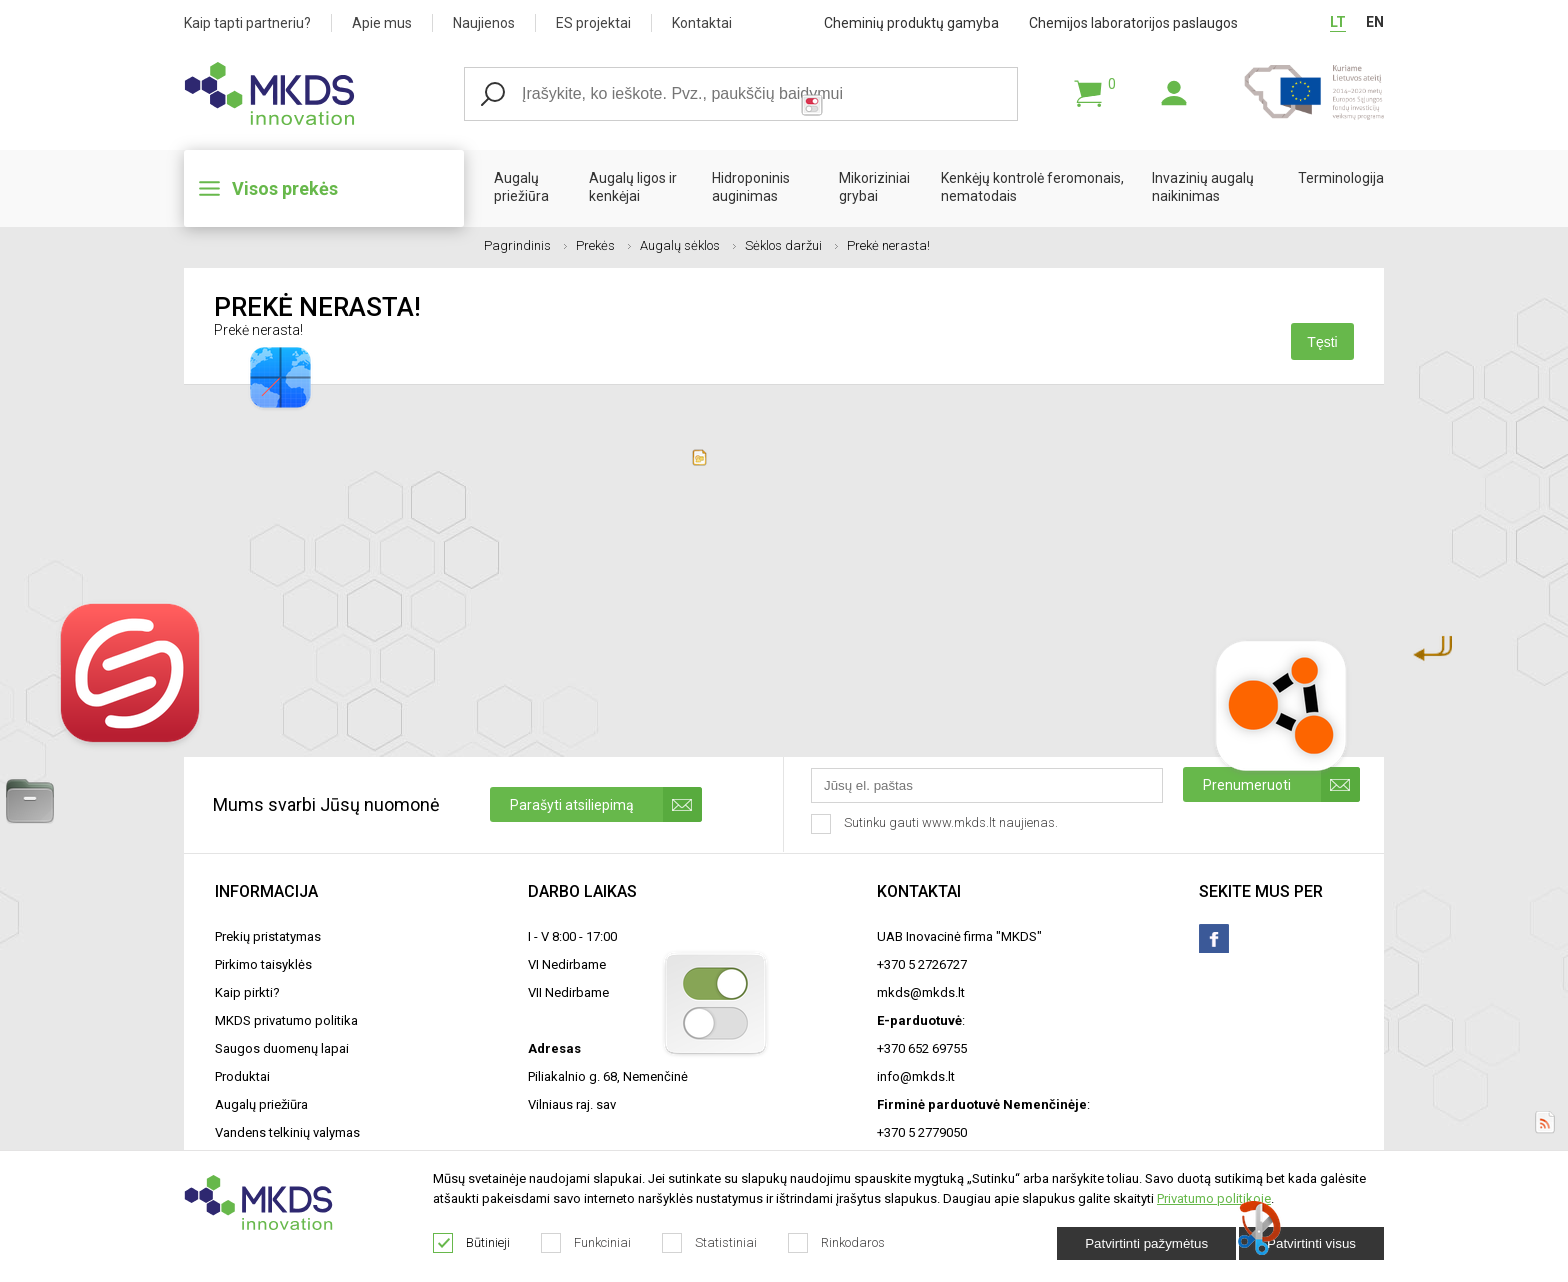  What do you see at coordinates (130, 673) in the screenshot?
I see `open smash file transfer app` at bounding box center [130, 673].